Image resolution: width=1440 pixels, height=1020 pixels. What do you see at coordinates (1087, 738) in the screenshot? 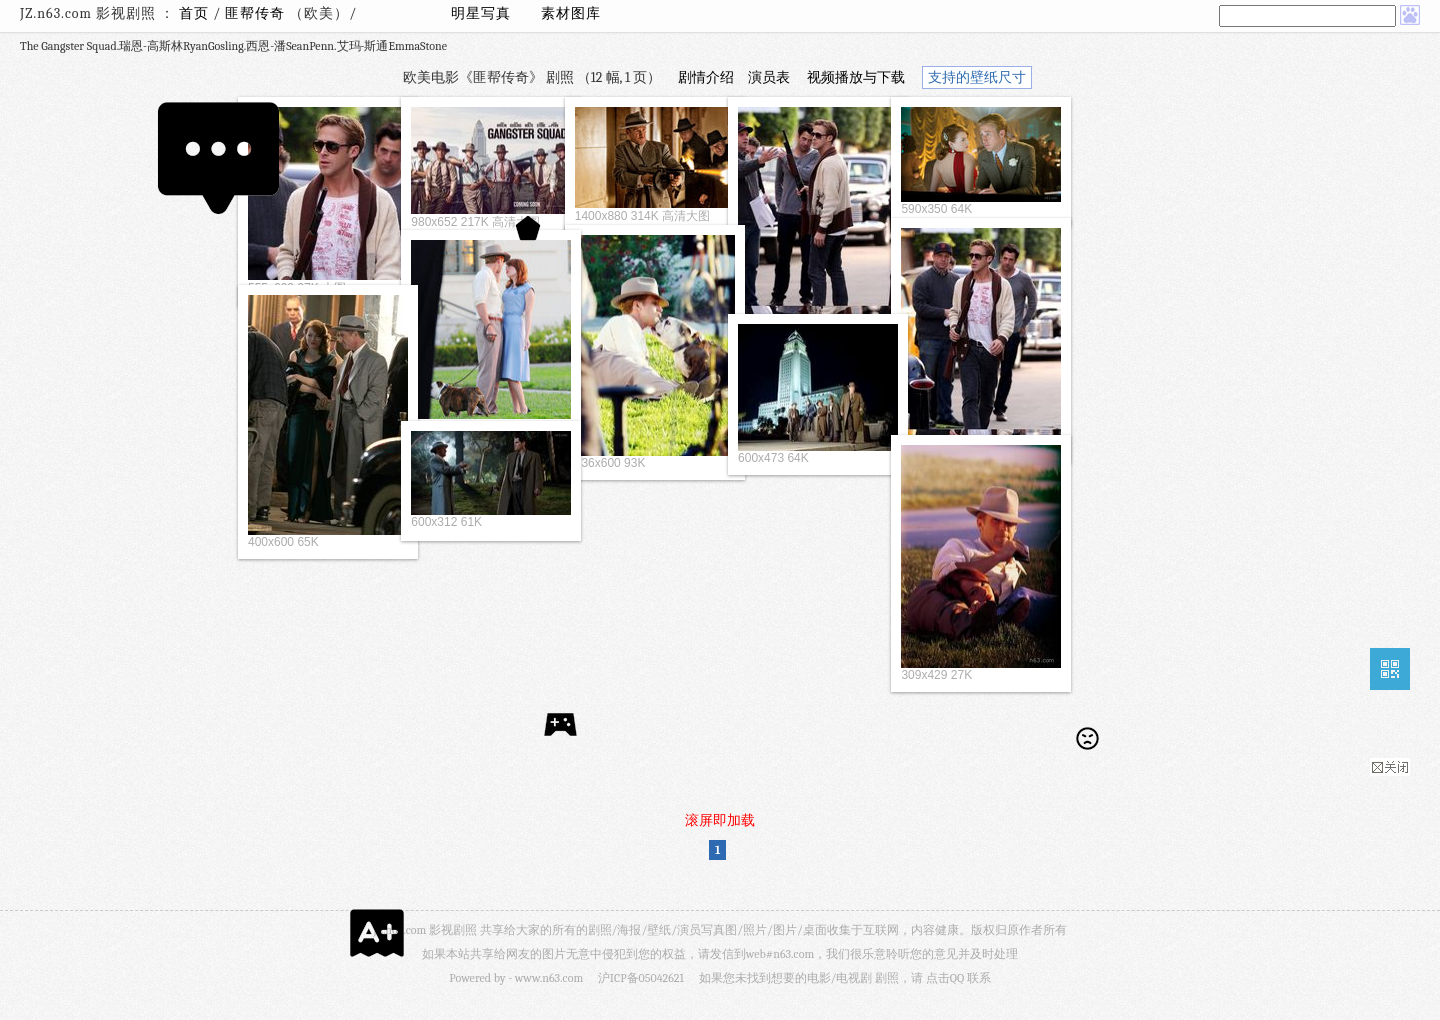
I see `select angry reaction or emoji` at bounding box center [1087, 738].